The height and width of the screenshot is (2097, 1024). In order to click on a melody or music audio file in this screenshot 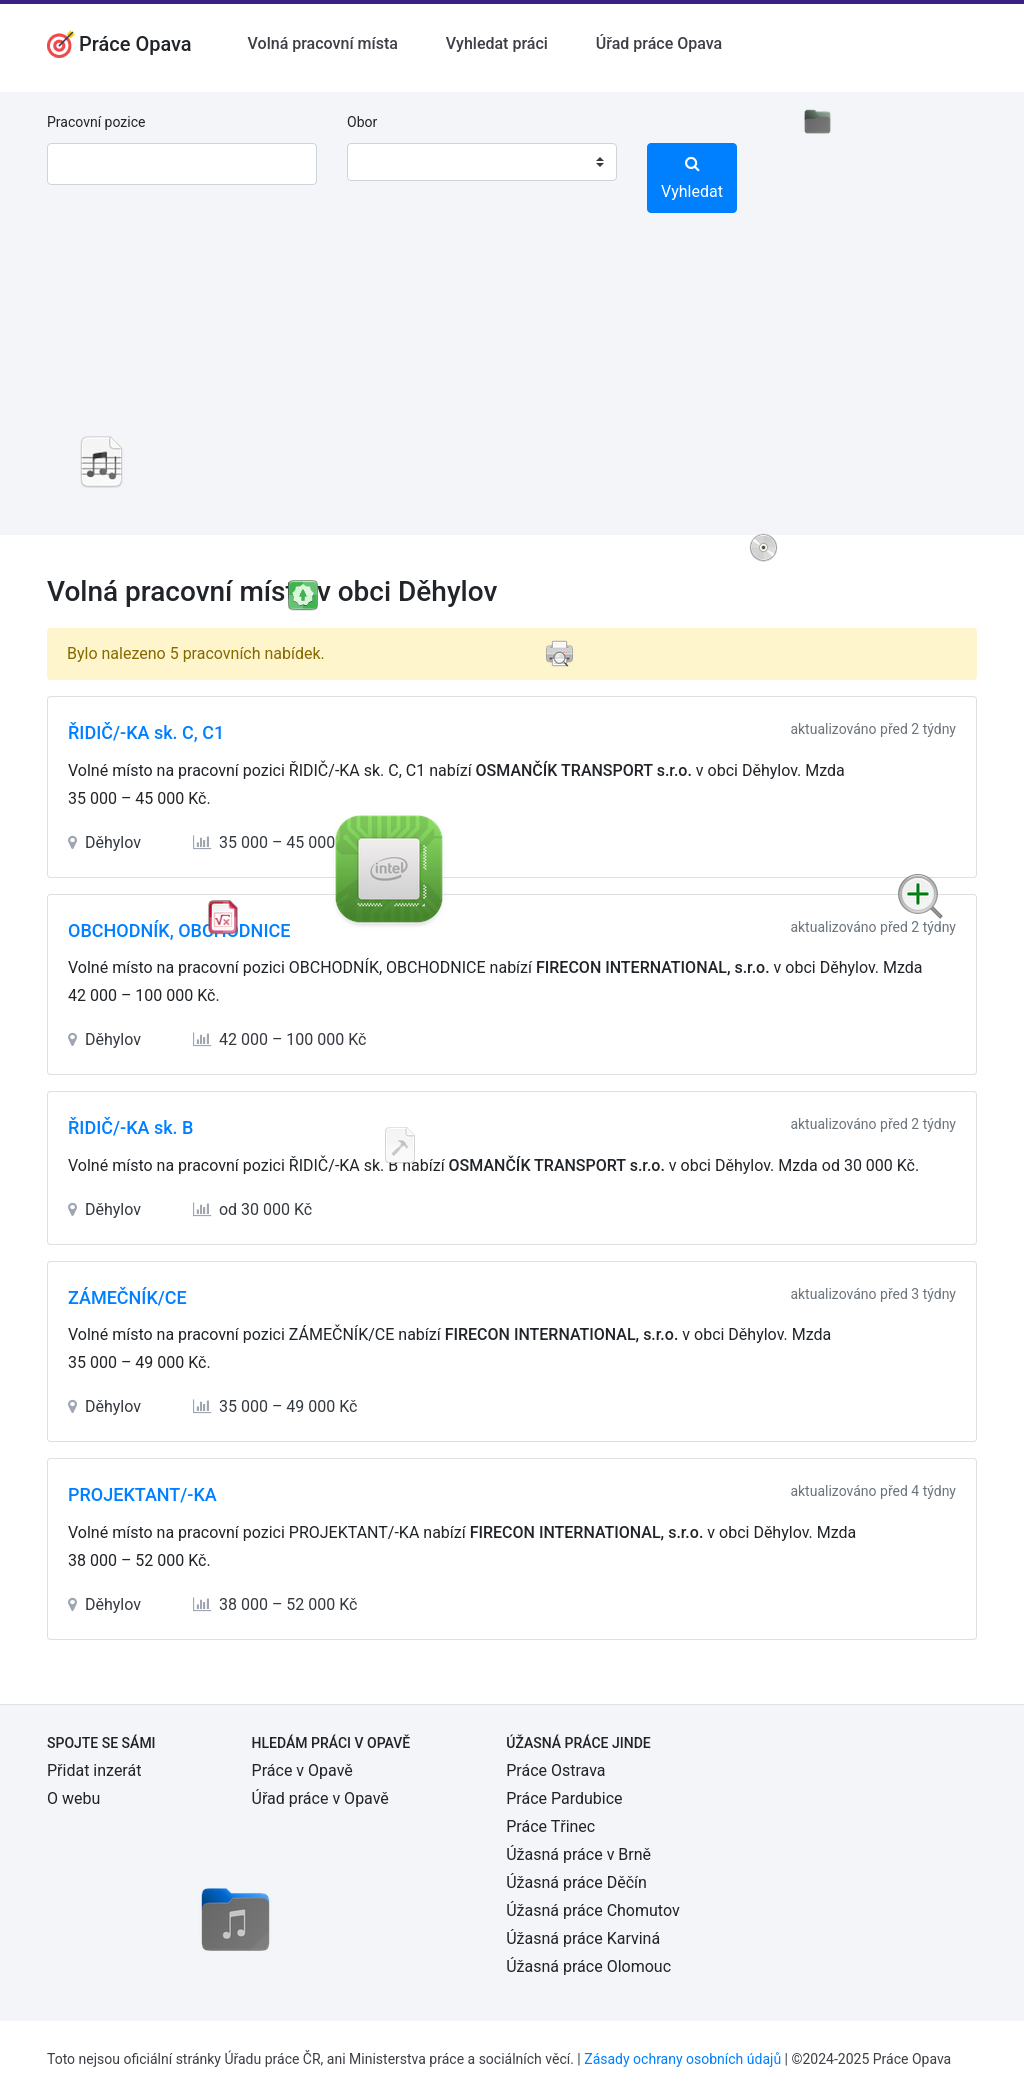, I will do `click(101, 461)`.